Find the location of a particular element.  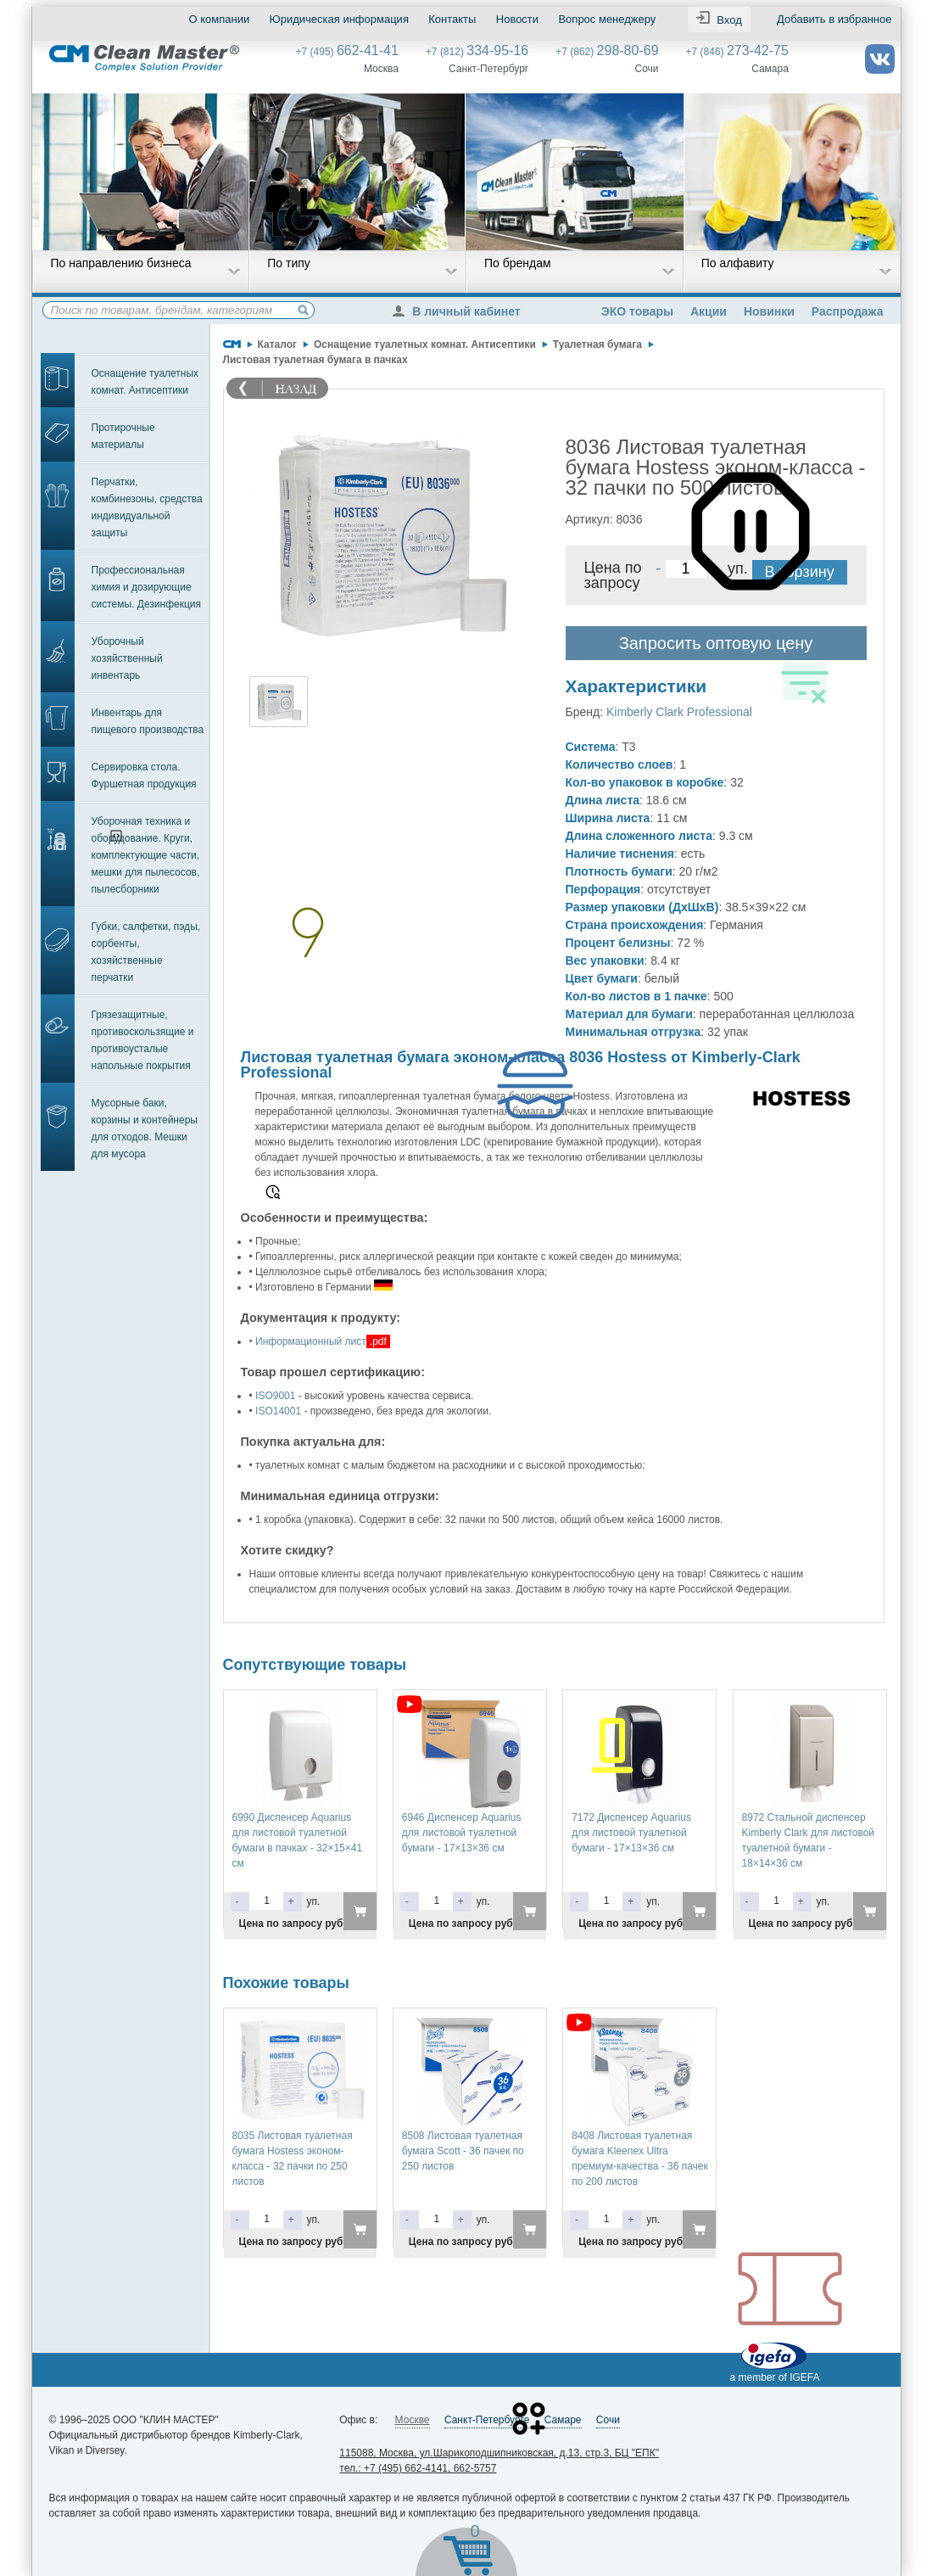

align object to bottom edge is located at coordinates (612, 1744).